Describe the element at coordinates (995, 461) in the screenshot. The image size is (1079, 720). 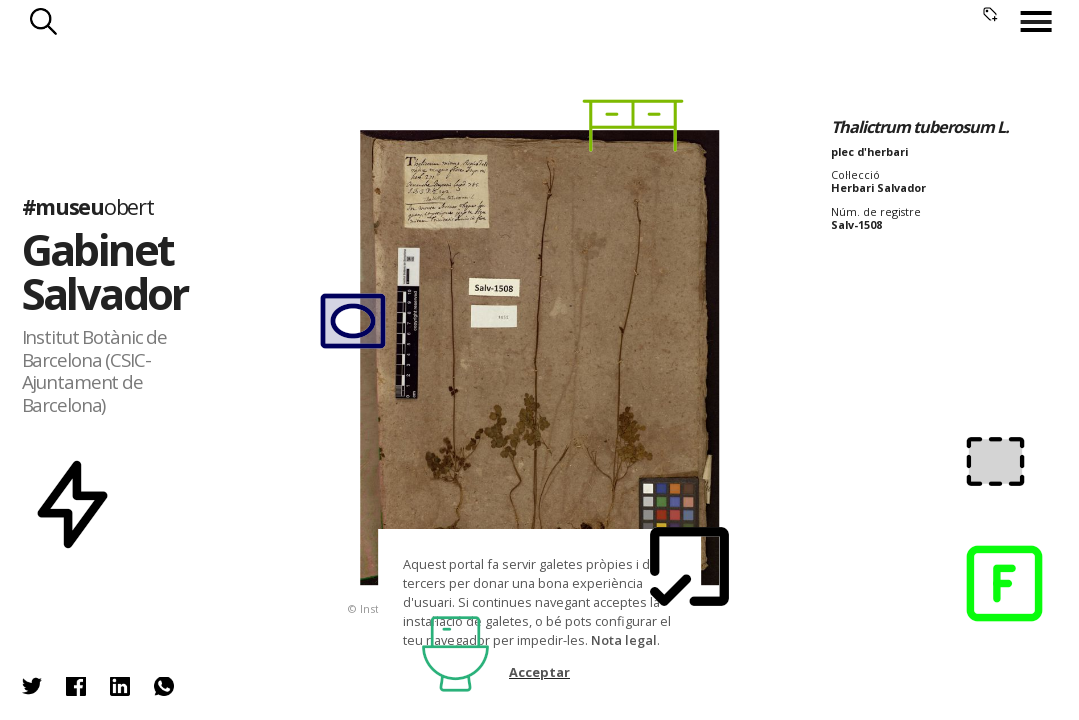
I see `select or crop a region` at that location.